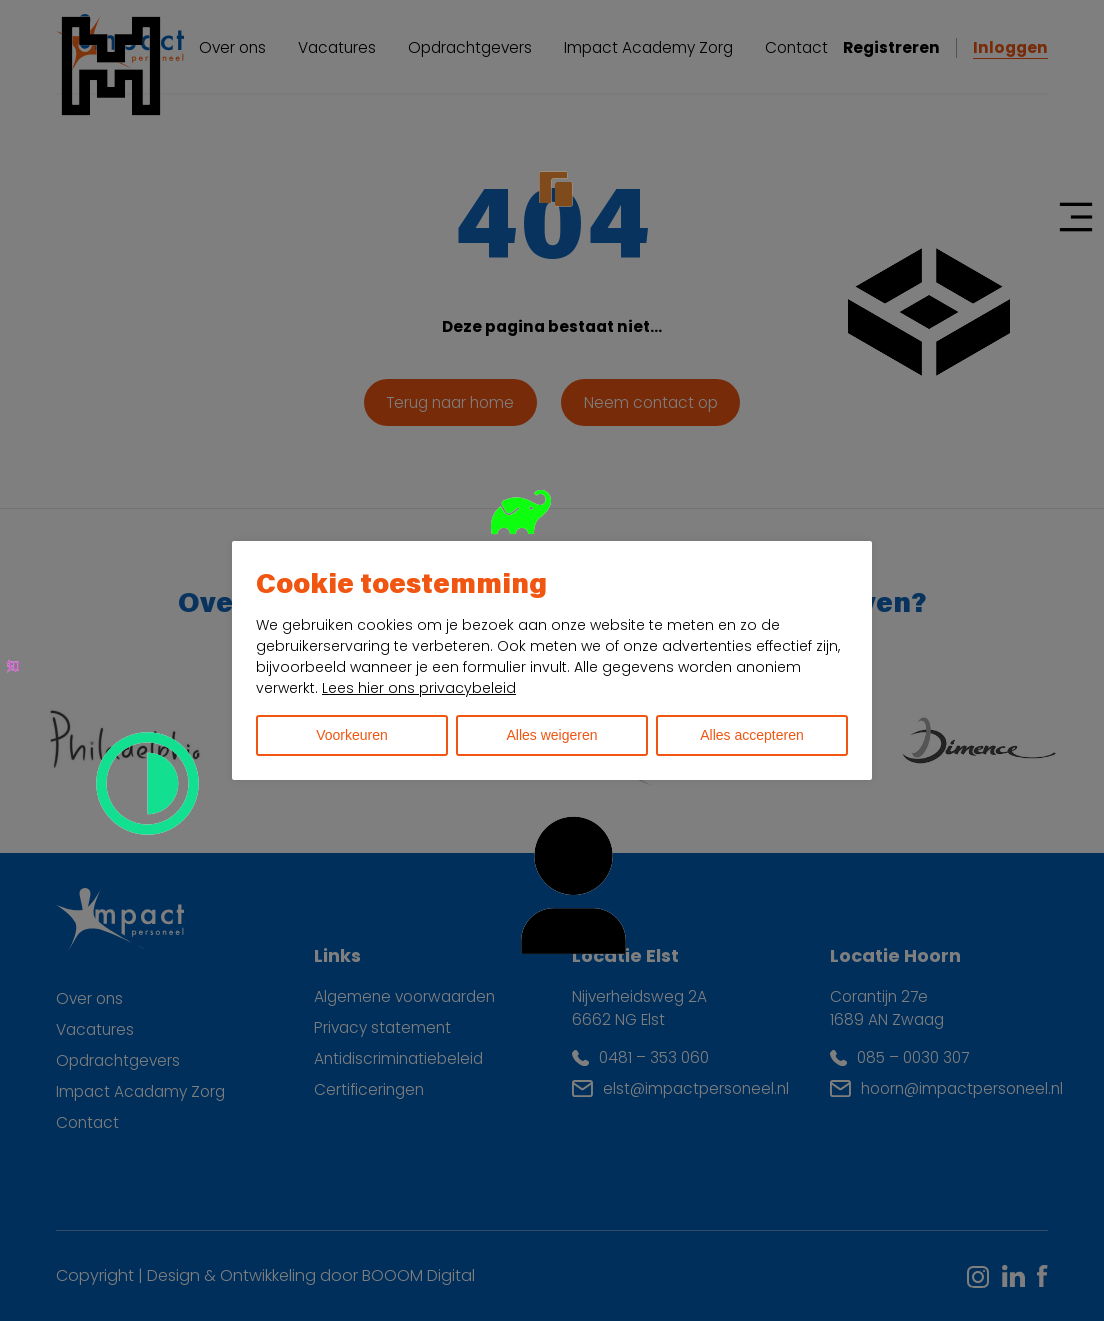  Describe the element at coordinates (555, 189) in the screenshot. I see `manage connected devices` at that location.